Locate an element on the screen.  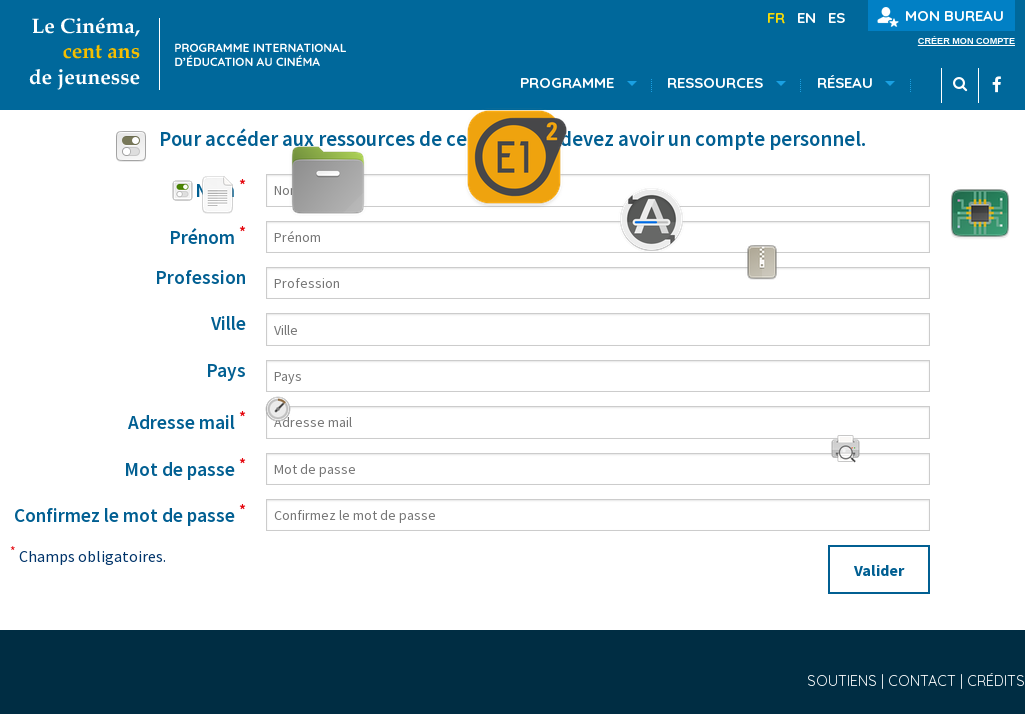
open the file manager application is located at coordinates (328, 180).